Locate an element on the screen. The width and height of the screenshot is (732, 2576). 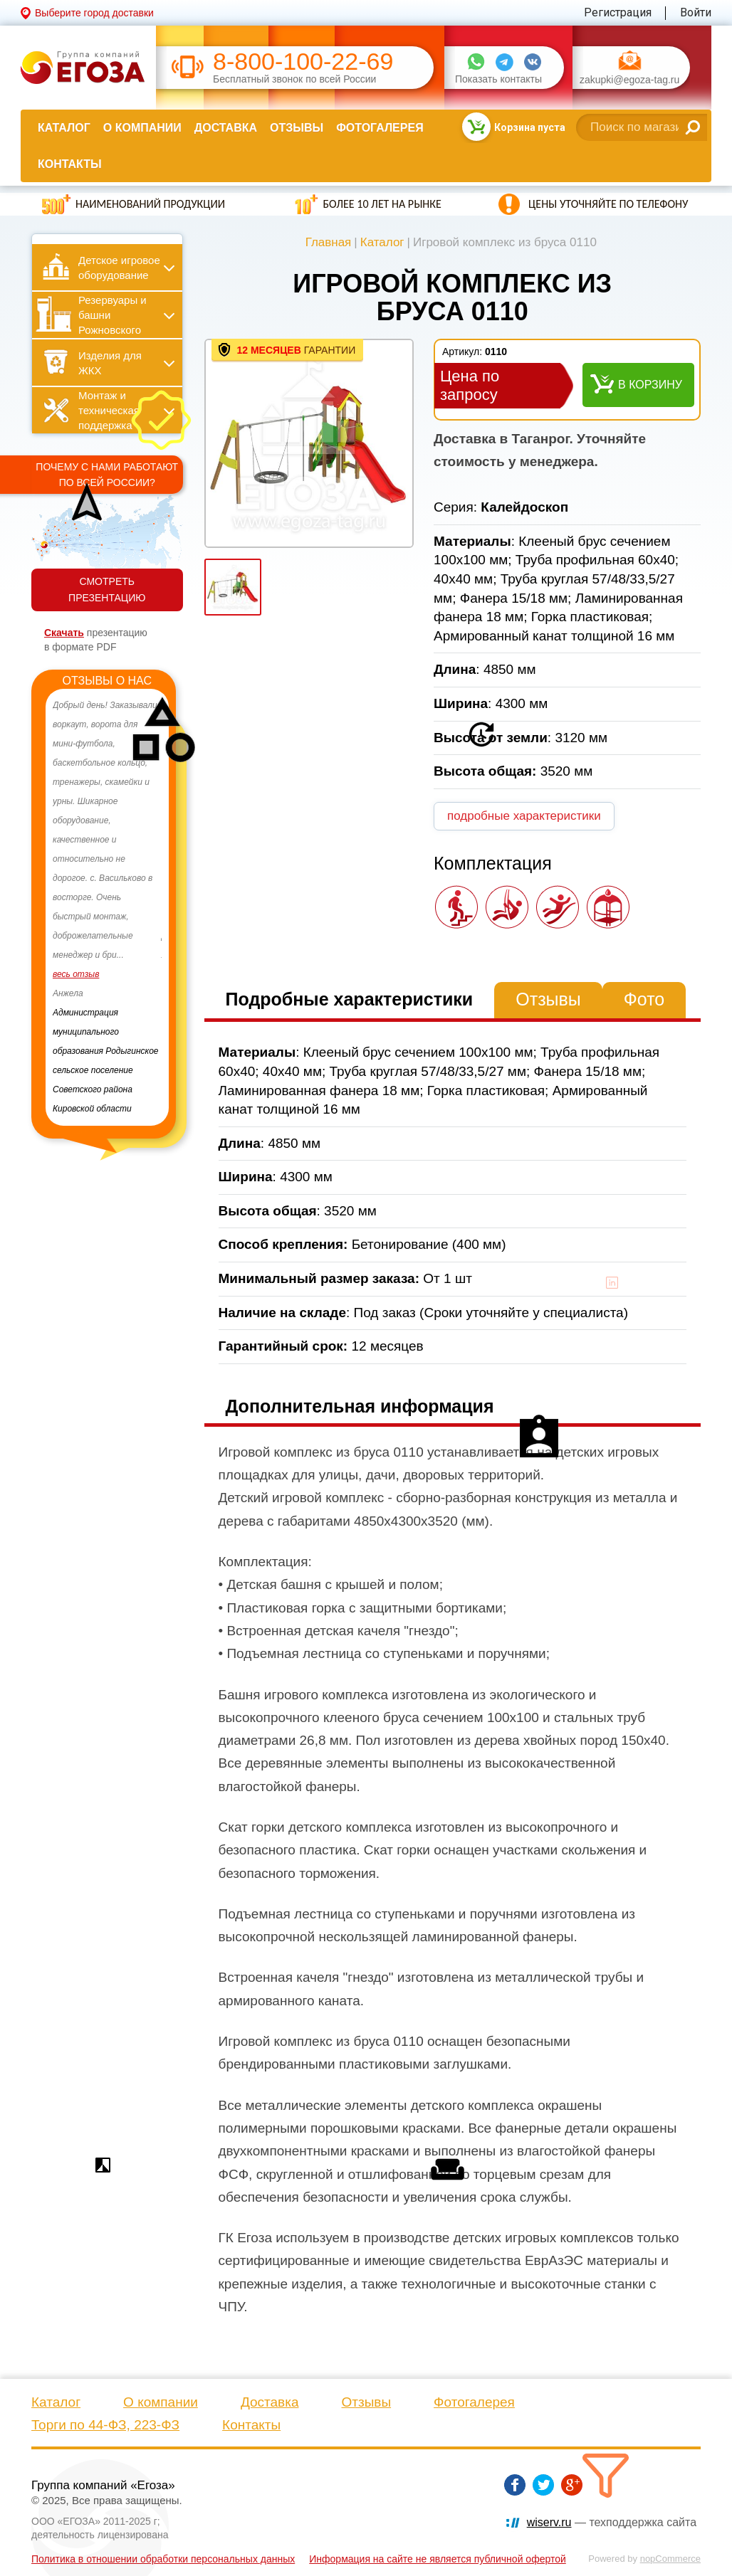
indicates verified or authenticated status is located at coordinates (161, 420).